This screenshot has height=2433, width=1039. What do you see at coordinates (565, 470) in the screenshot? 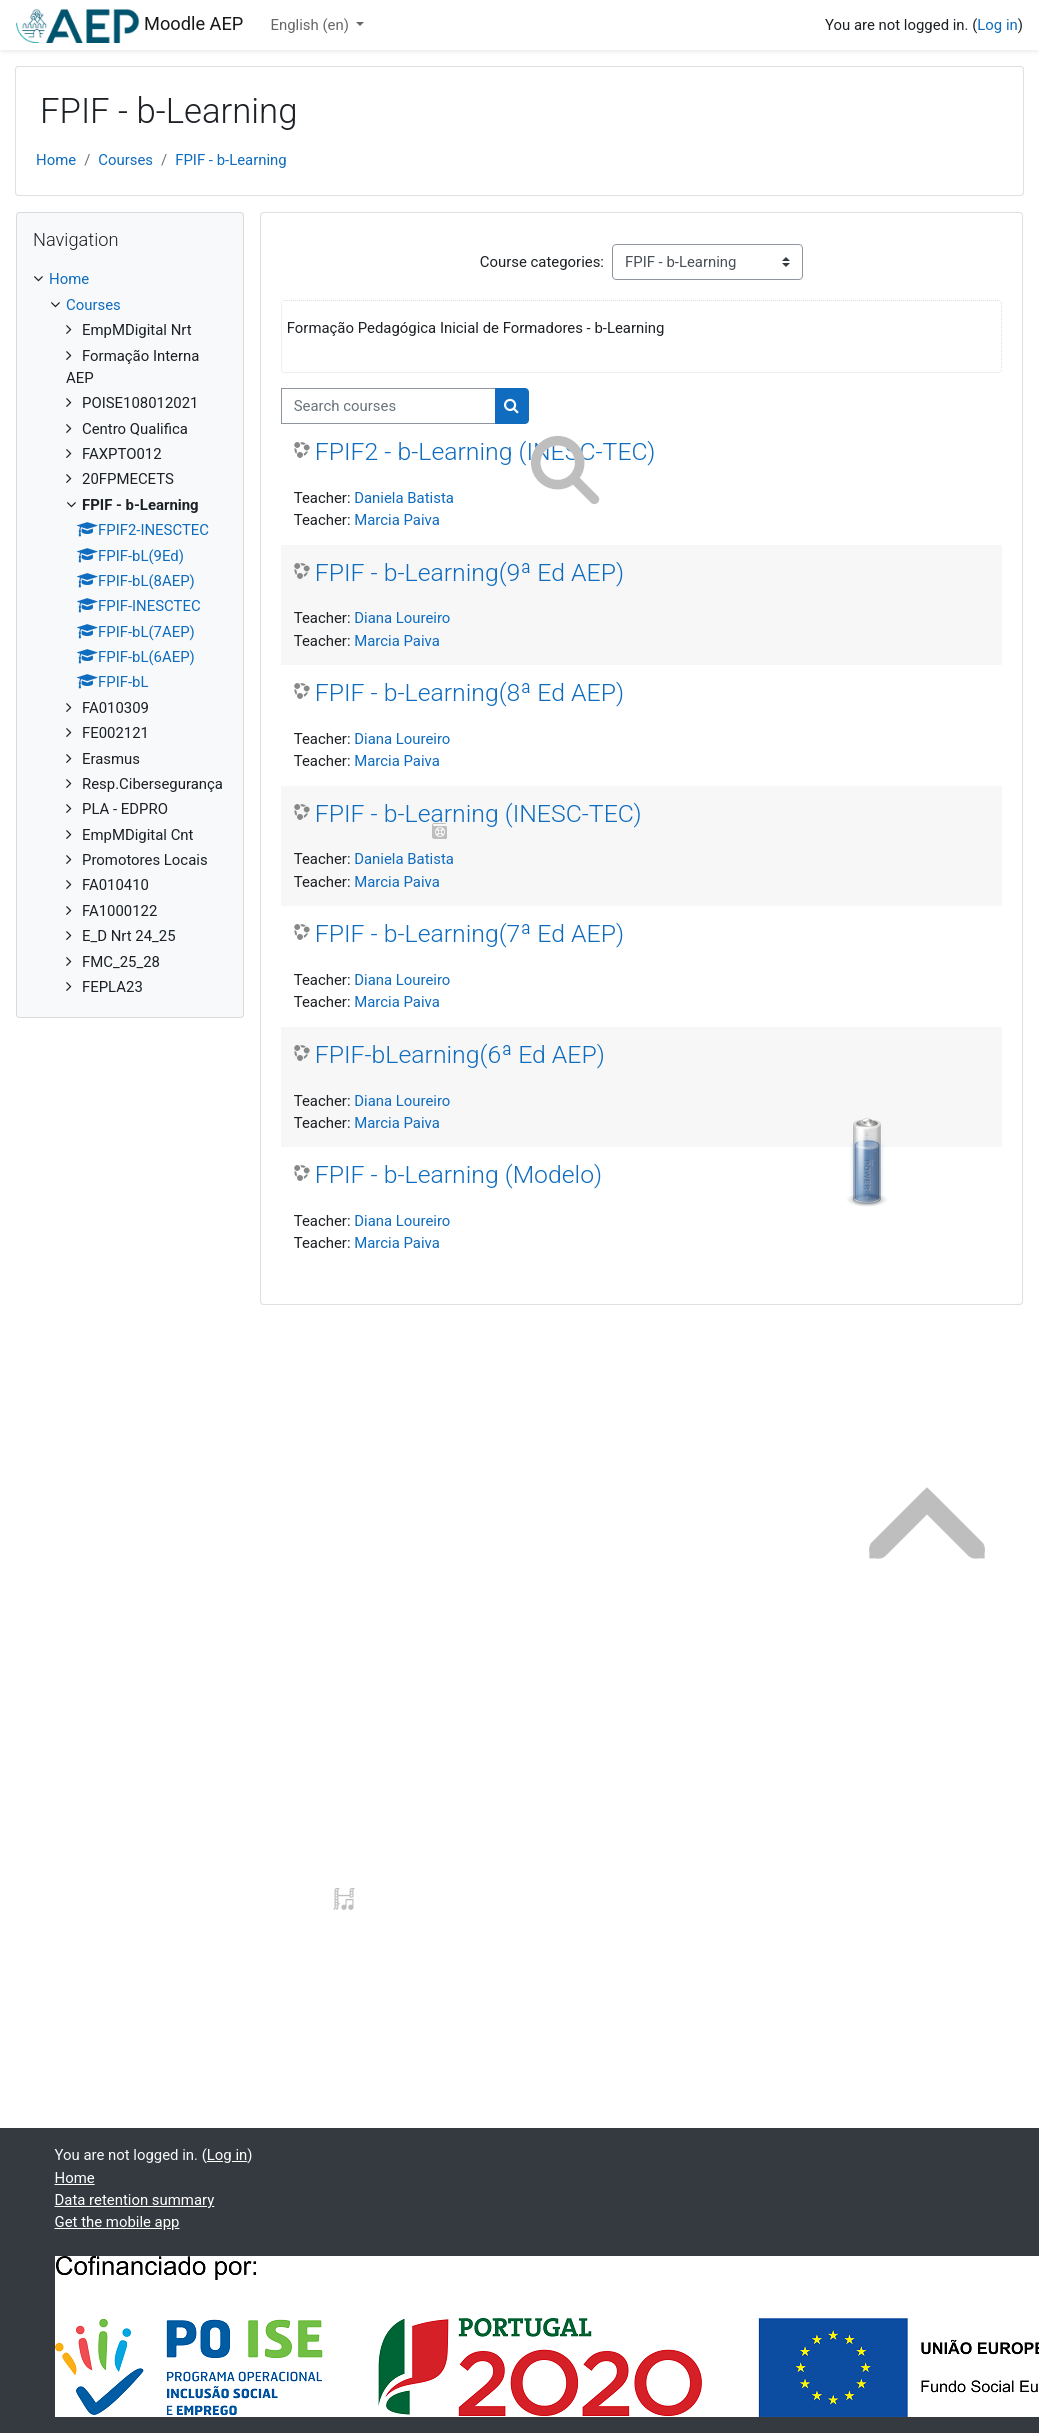
I see `access search settings and preferences` at bounding box center [565, 470].